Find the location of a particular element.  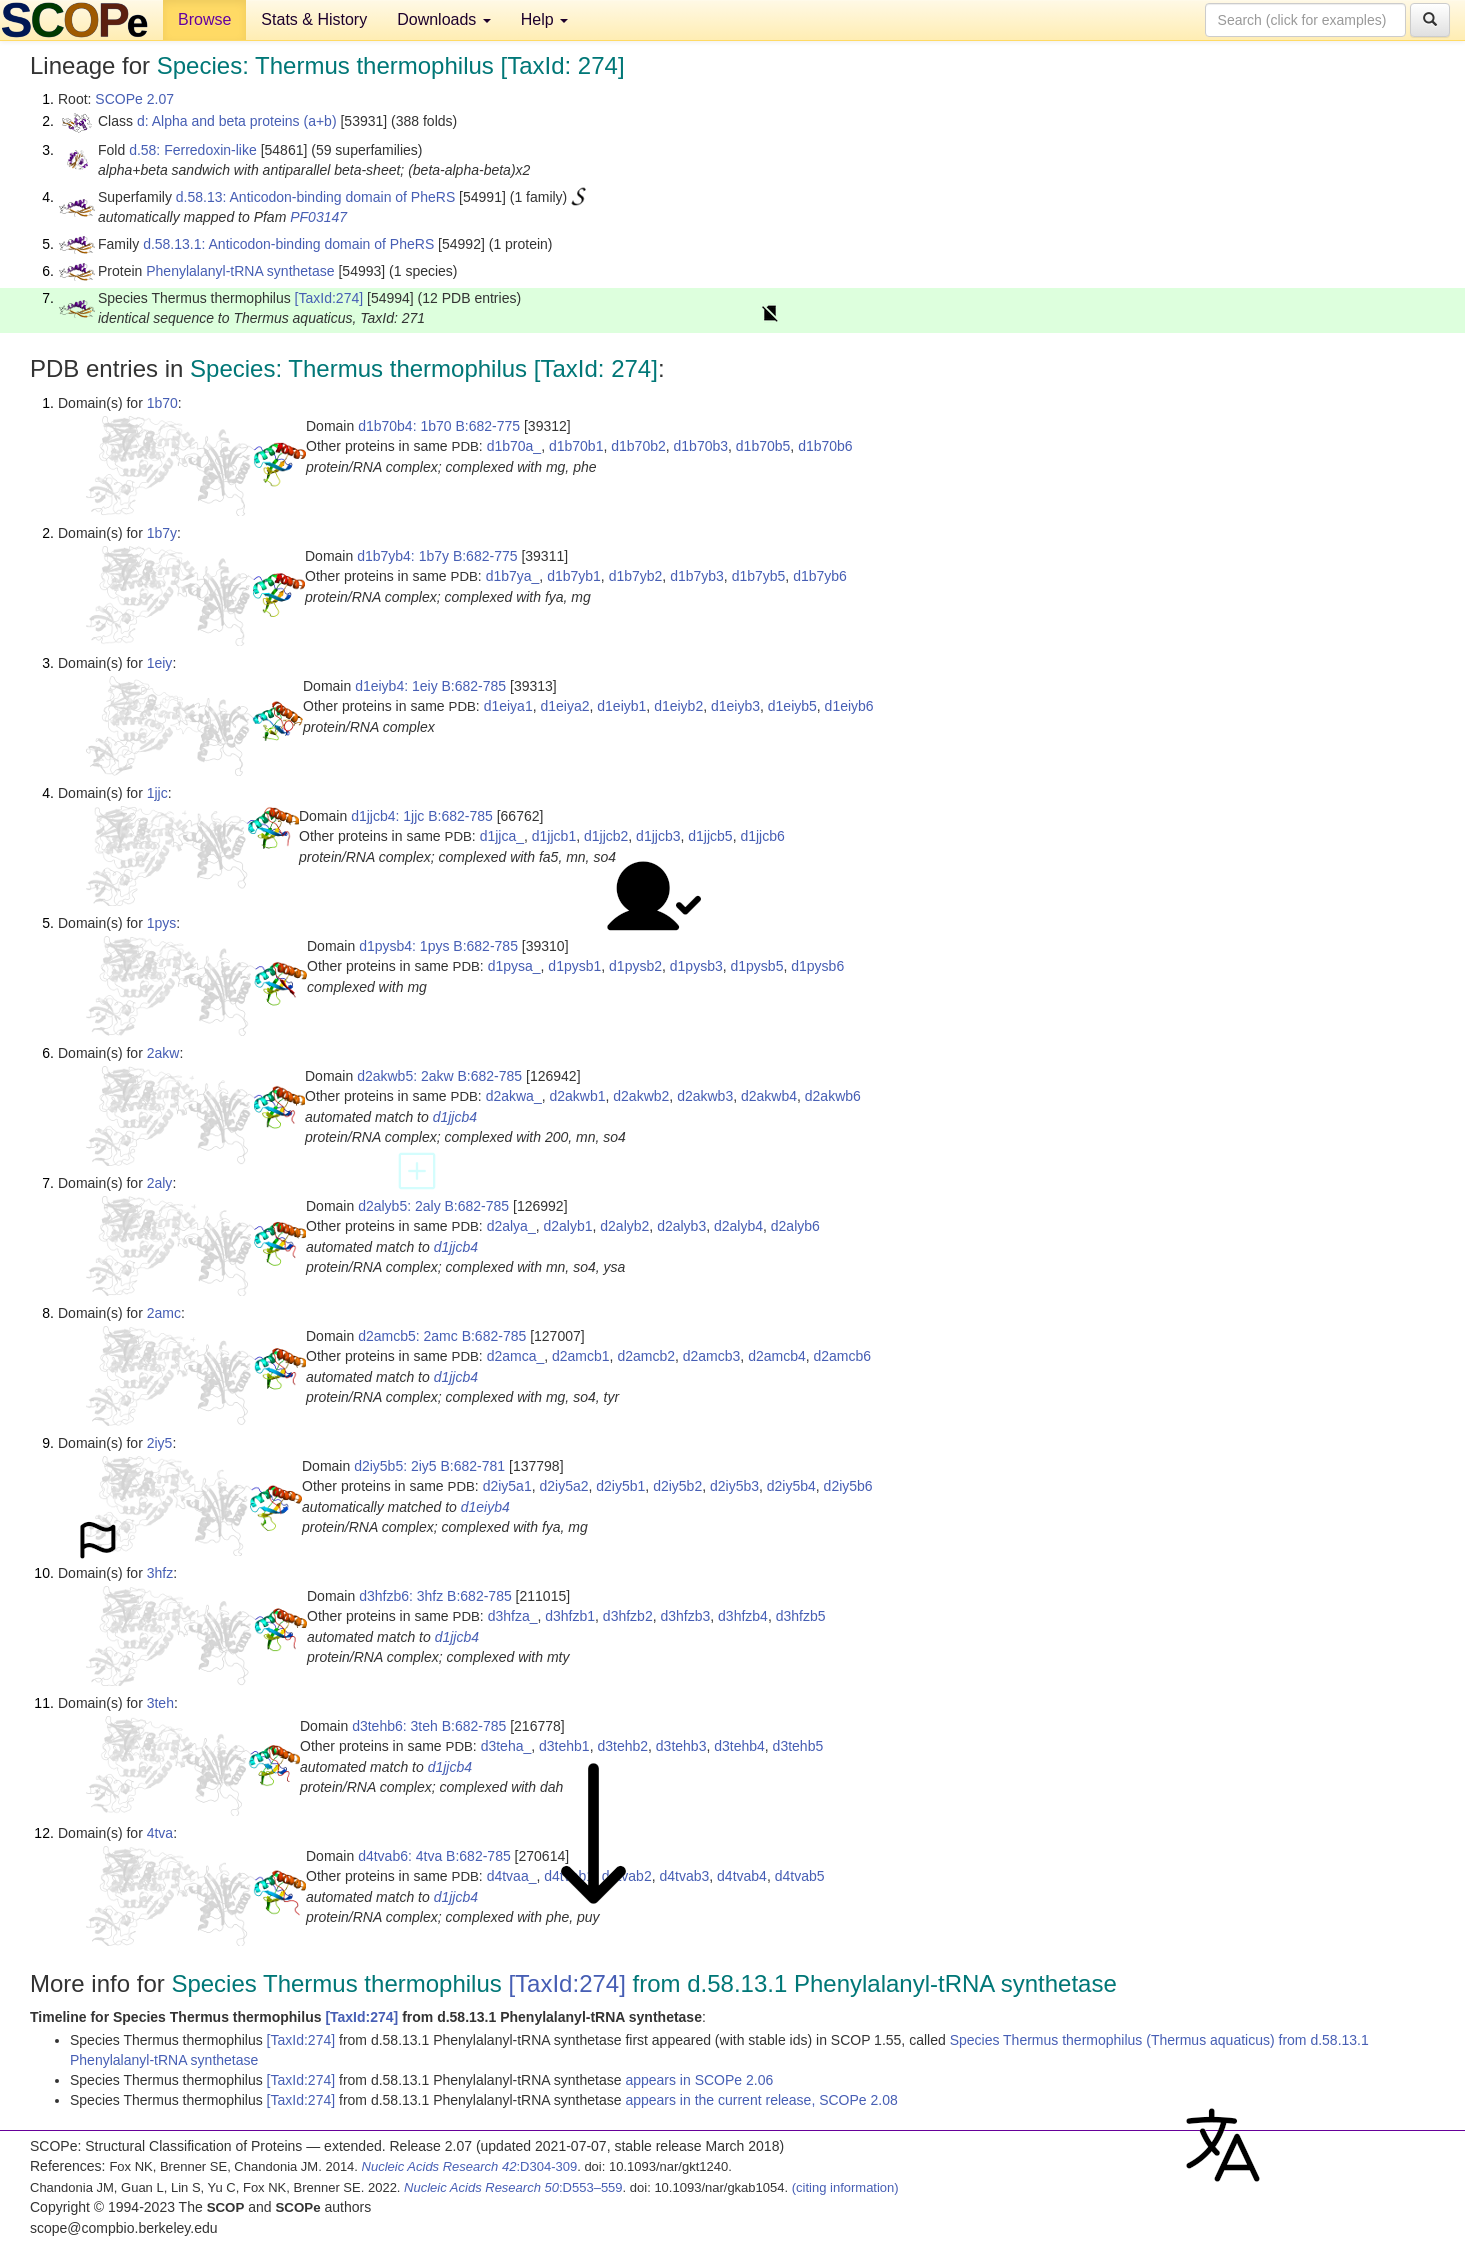

user verified or approved is located at coordinates (651, 899).